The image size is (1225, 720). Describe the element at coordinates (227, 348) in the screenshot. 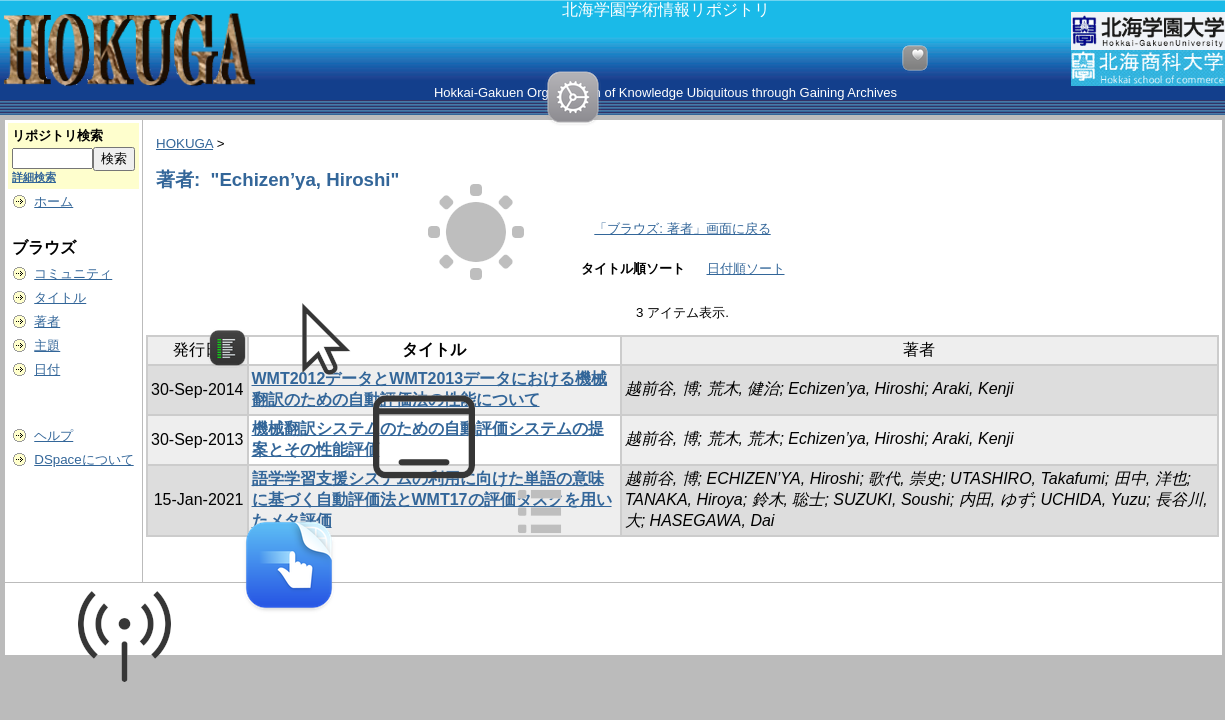

I see `access startup disk and boot preferences` at that location.